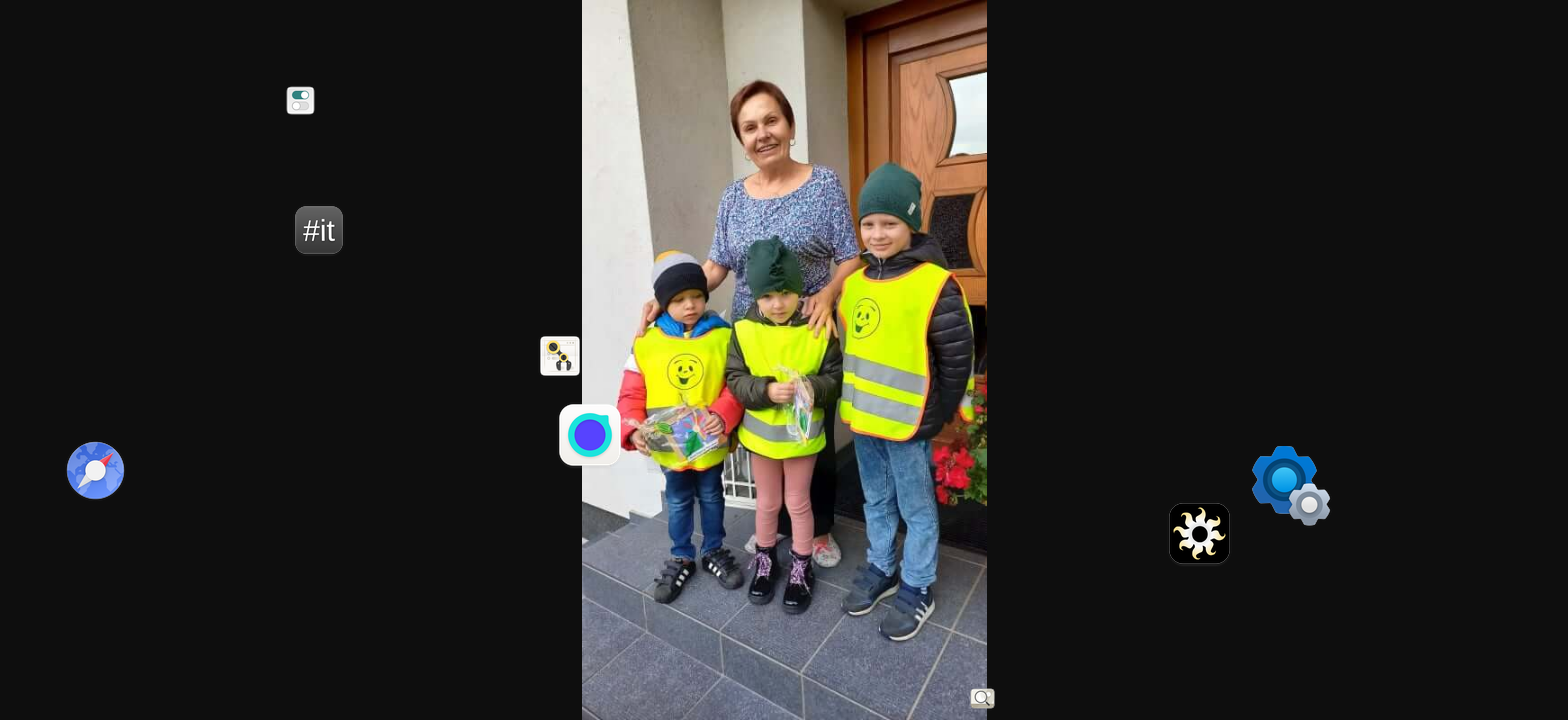  I want to click on open the web browser, so click(95, 470).